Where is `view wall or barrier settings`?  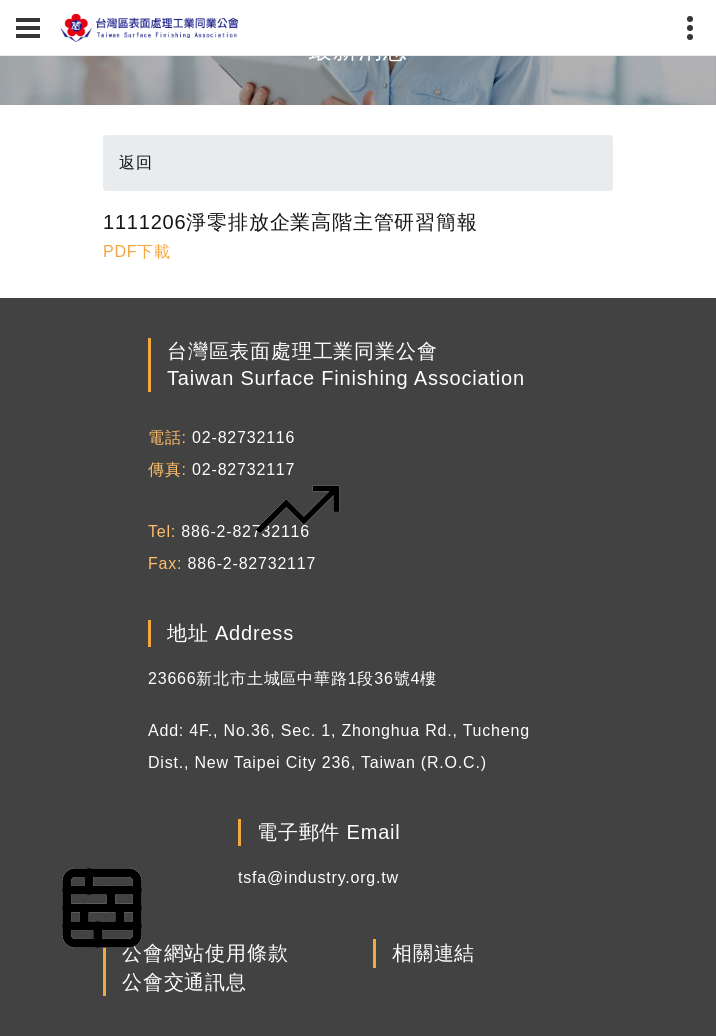
view wall or barrier settings is located at coordinates (102, 908).